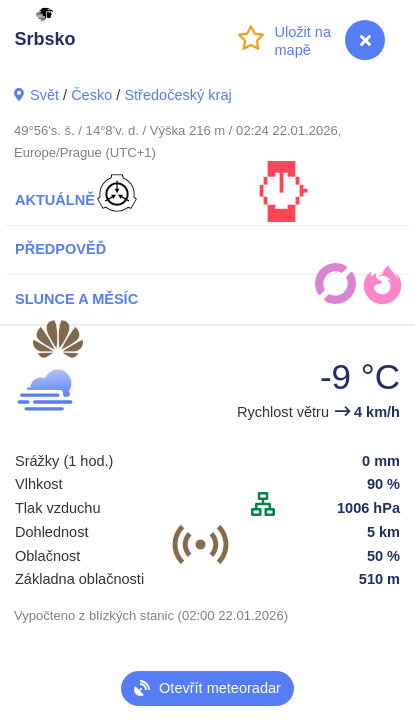  Describe the element at coordinates (44, 14) in the screenshot. I see `aeromexico airline logo` at that location.